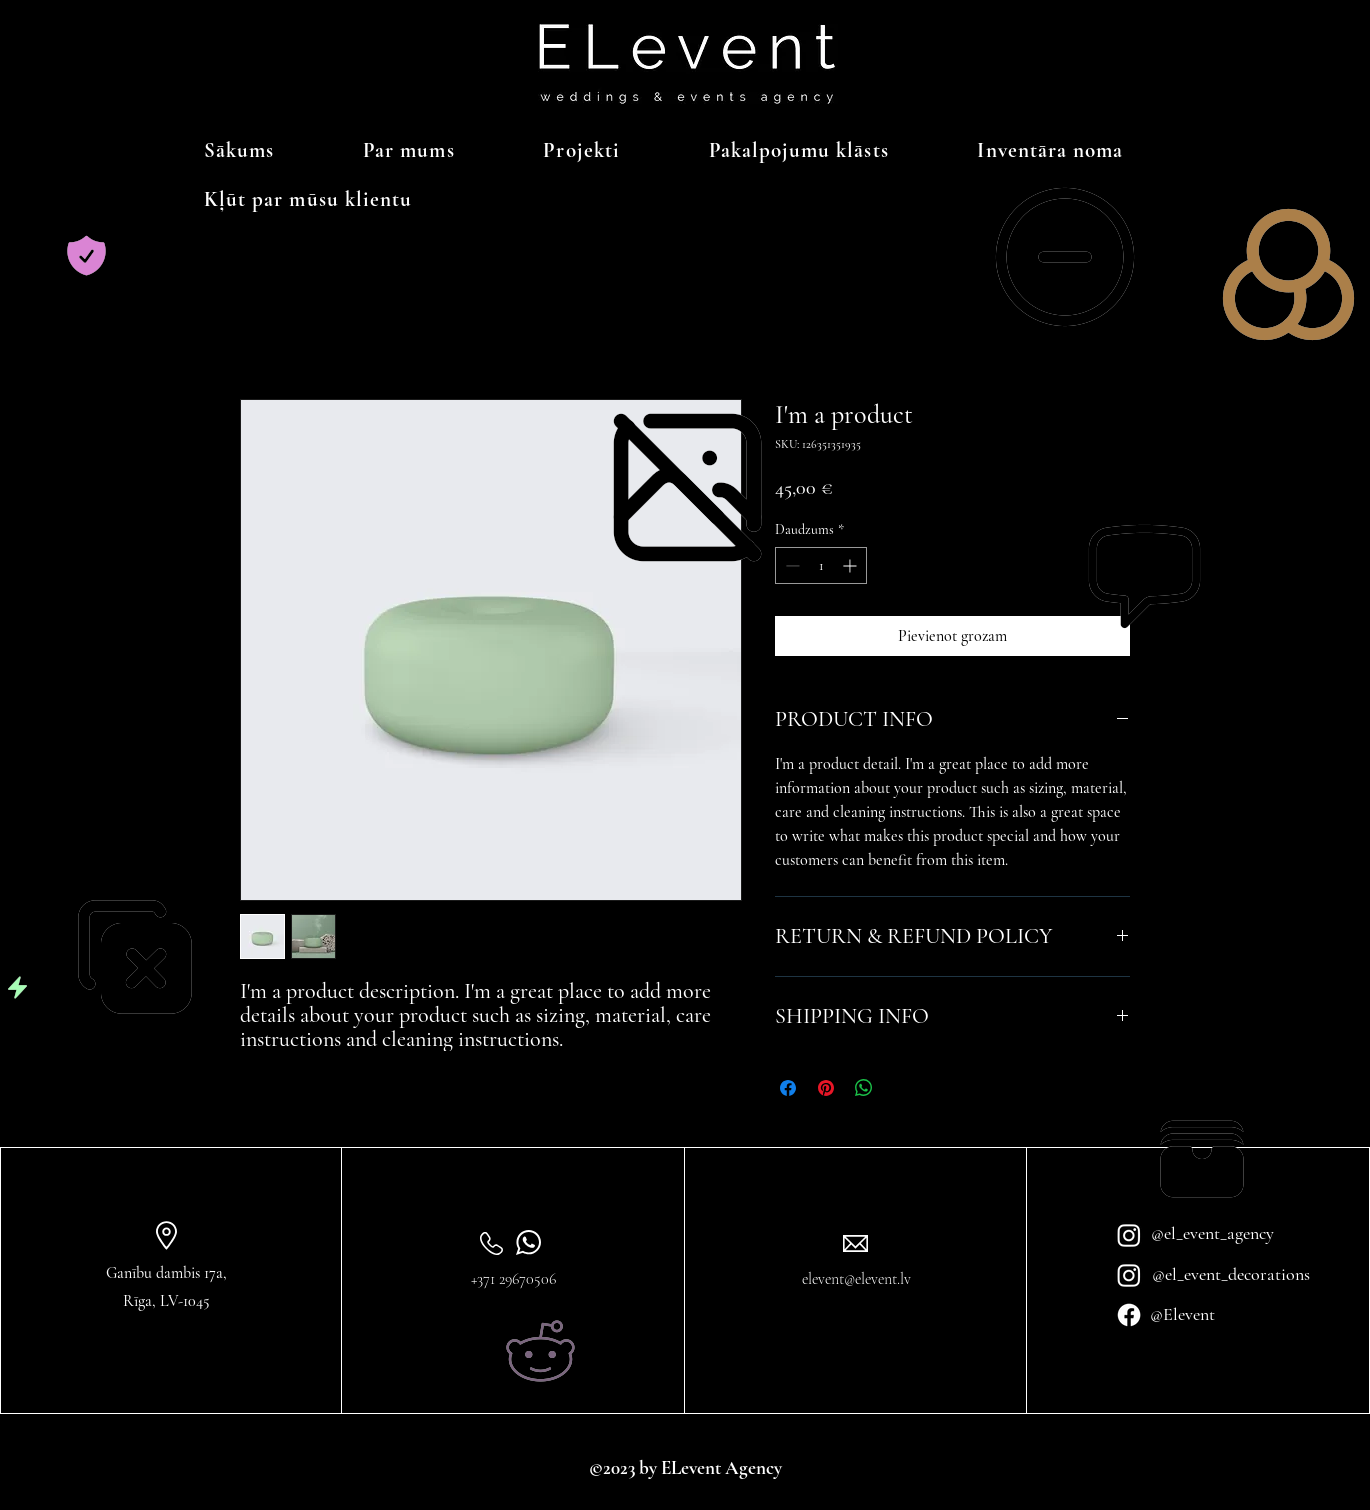  What do you see at coordinates (1065, 257) in the screenshot?
I see `remove an item from a list or cart` at bounding box center [1065, 257].